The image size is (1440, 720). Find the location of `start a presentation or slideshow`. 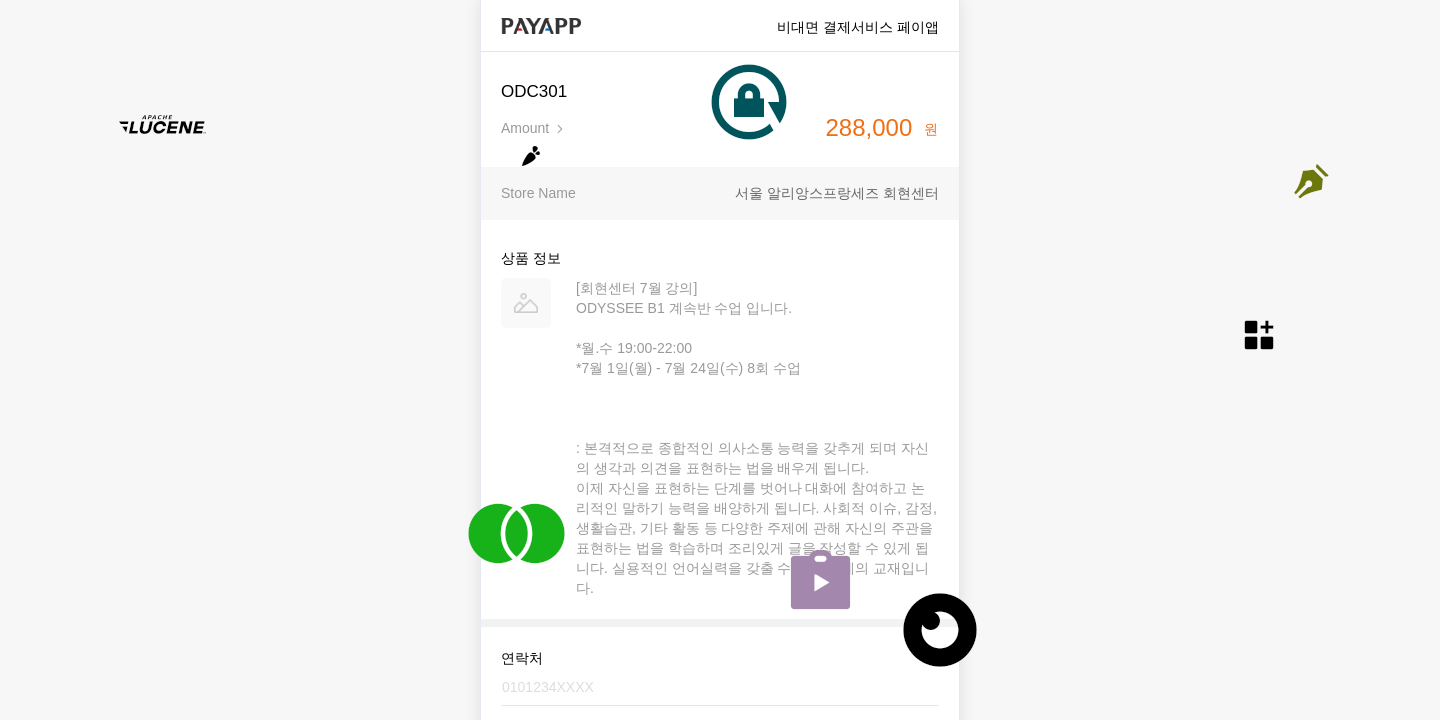

start a presentation or slideshow is located at coordinates (820, 582).